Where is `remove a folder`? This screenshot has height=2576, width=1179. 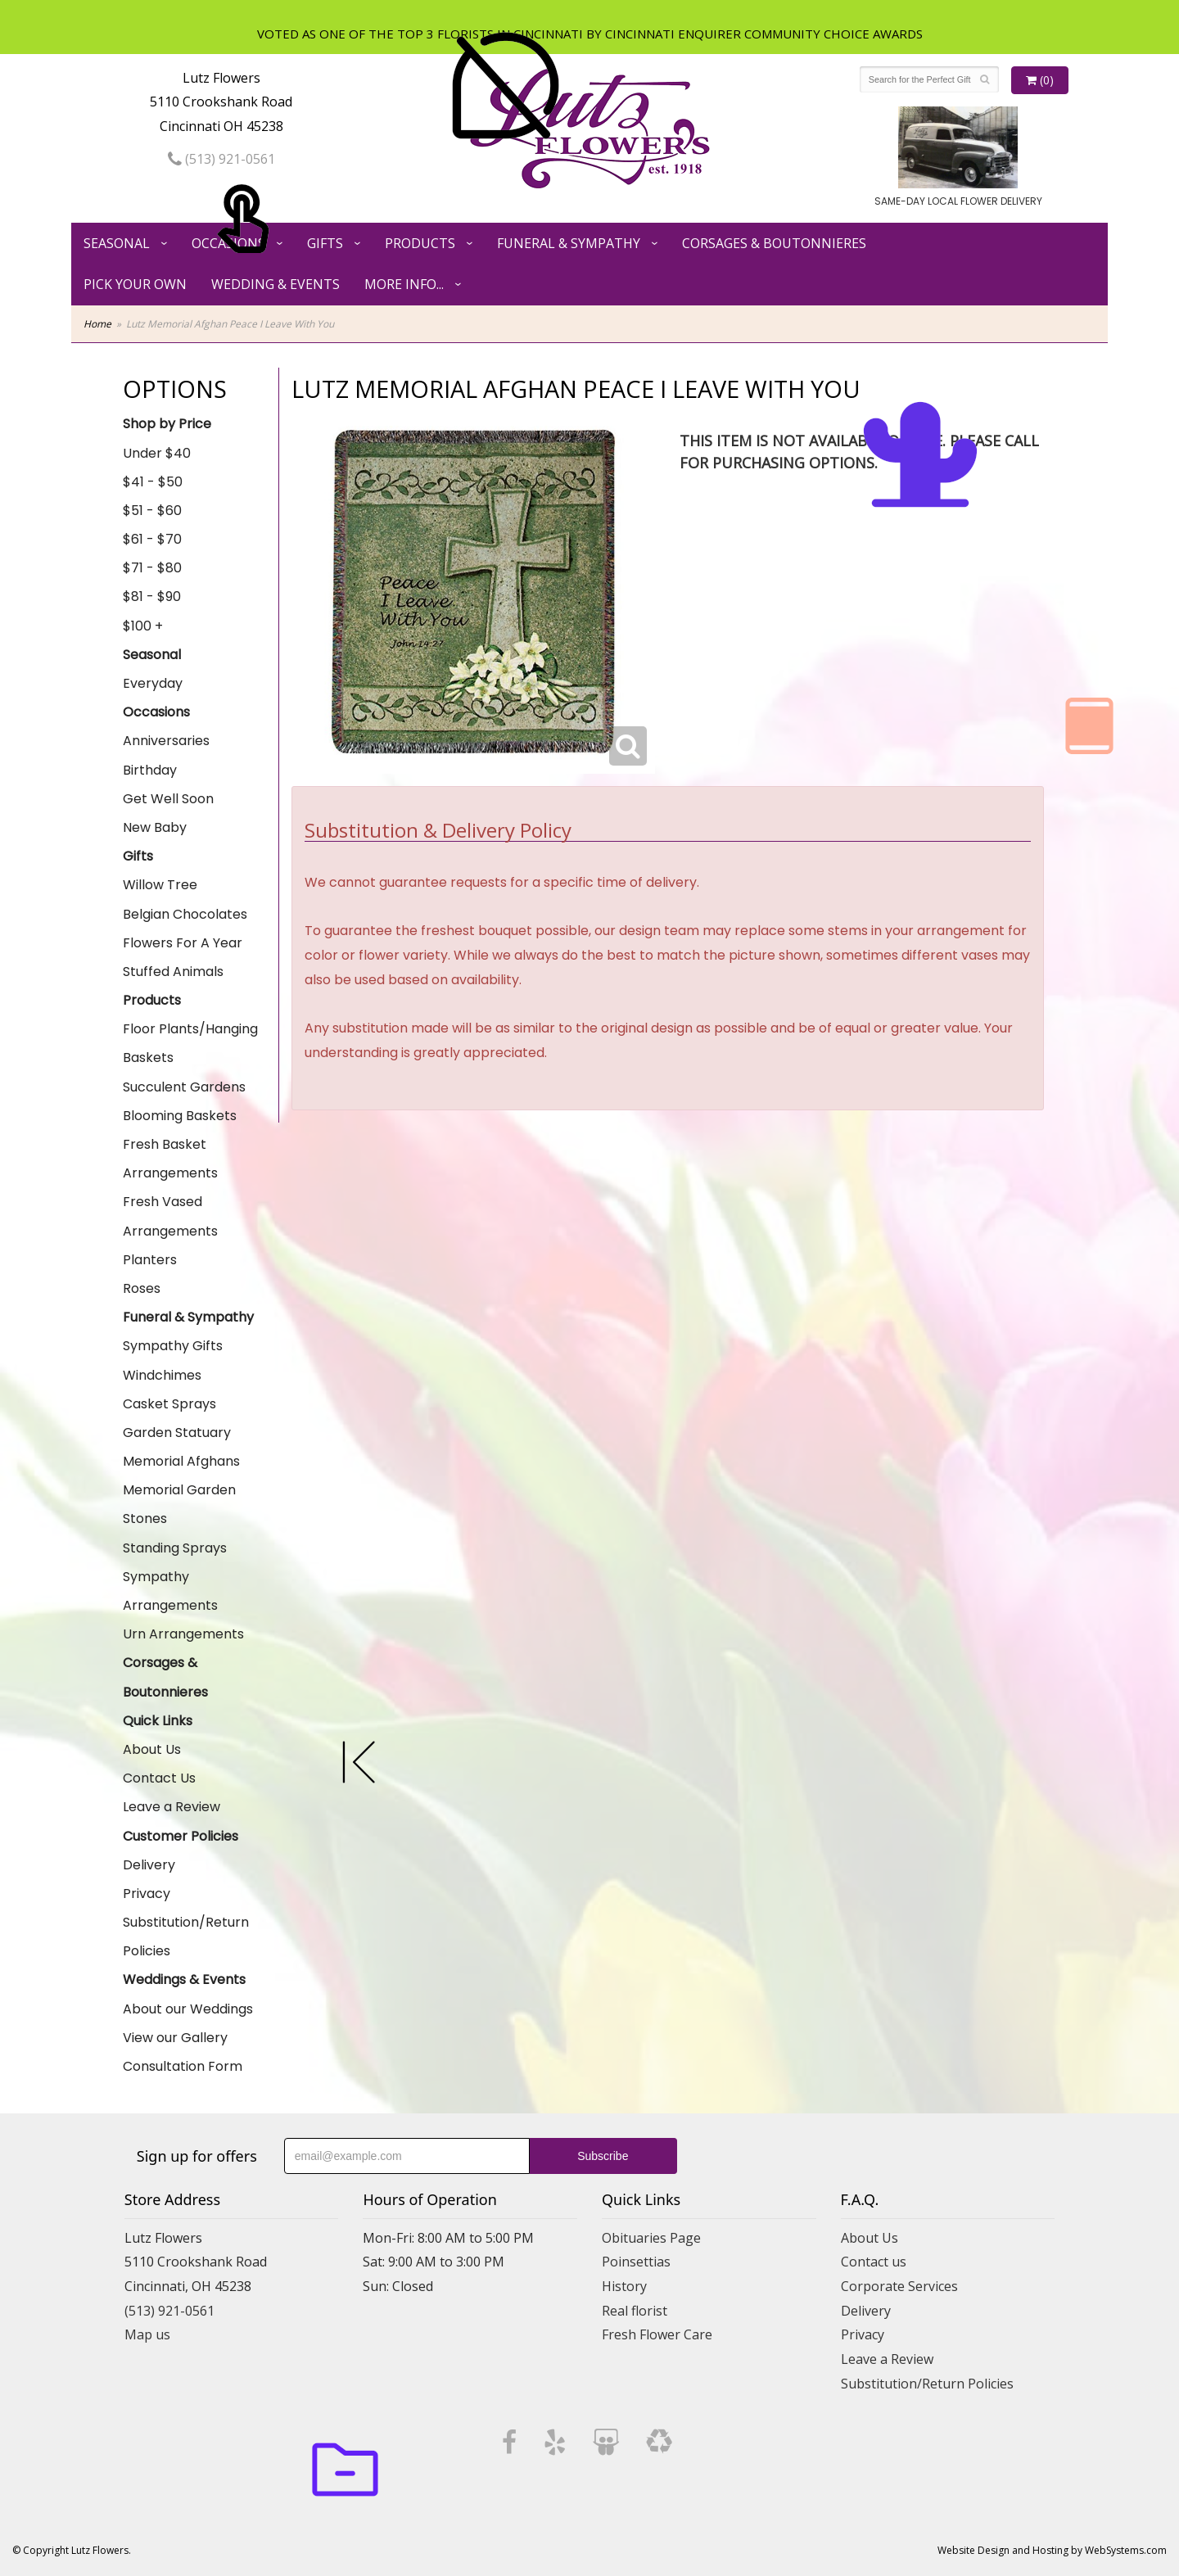
remove a folder is located at coordinates (345, 2468).